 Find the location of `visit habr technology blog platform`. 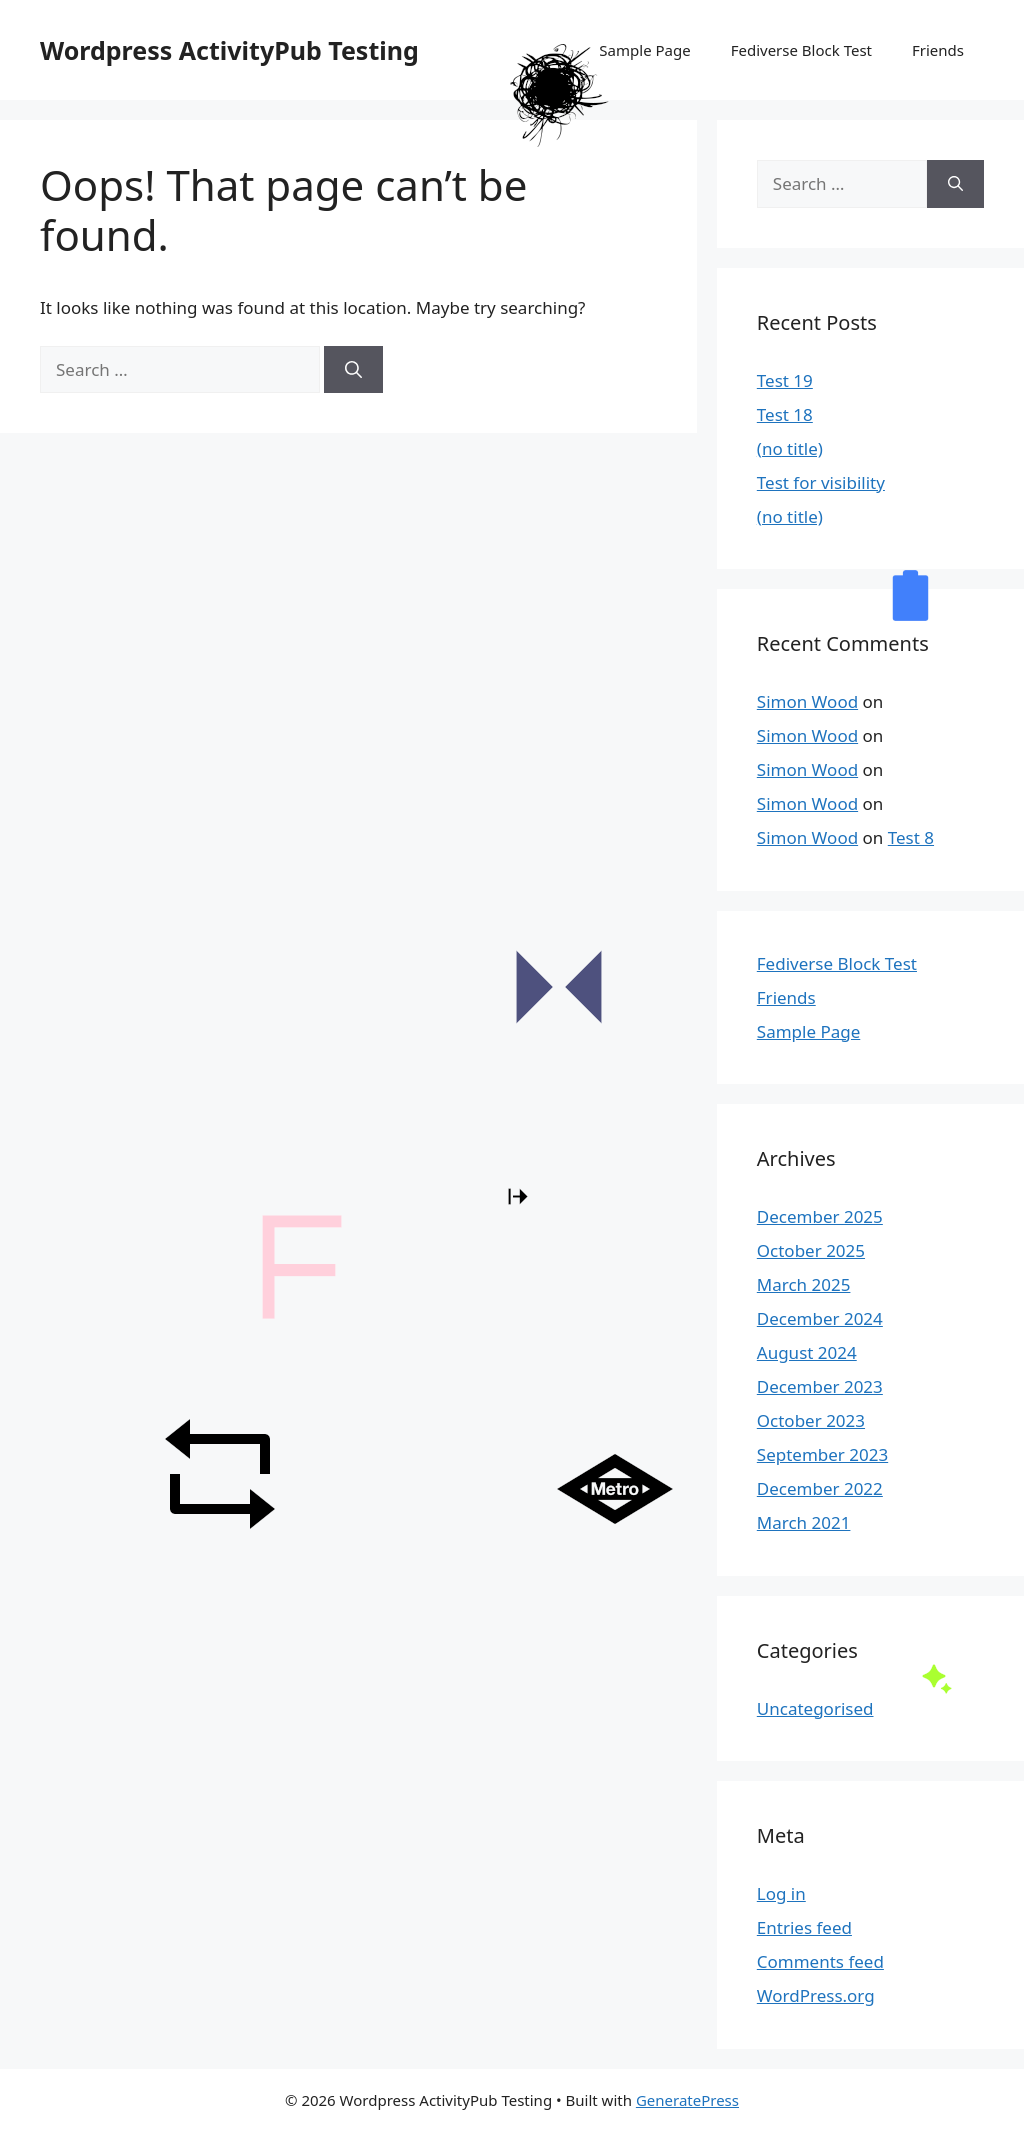

visit habr technology blog platform is located at coordinates (559, 95).